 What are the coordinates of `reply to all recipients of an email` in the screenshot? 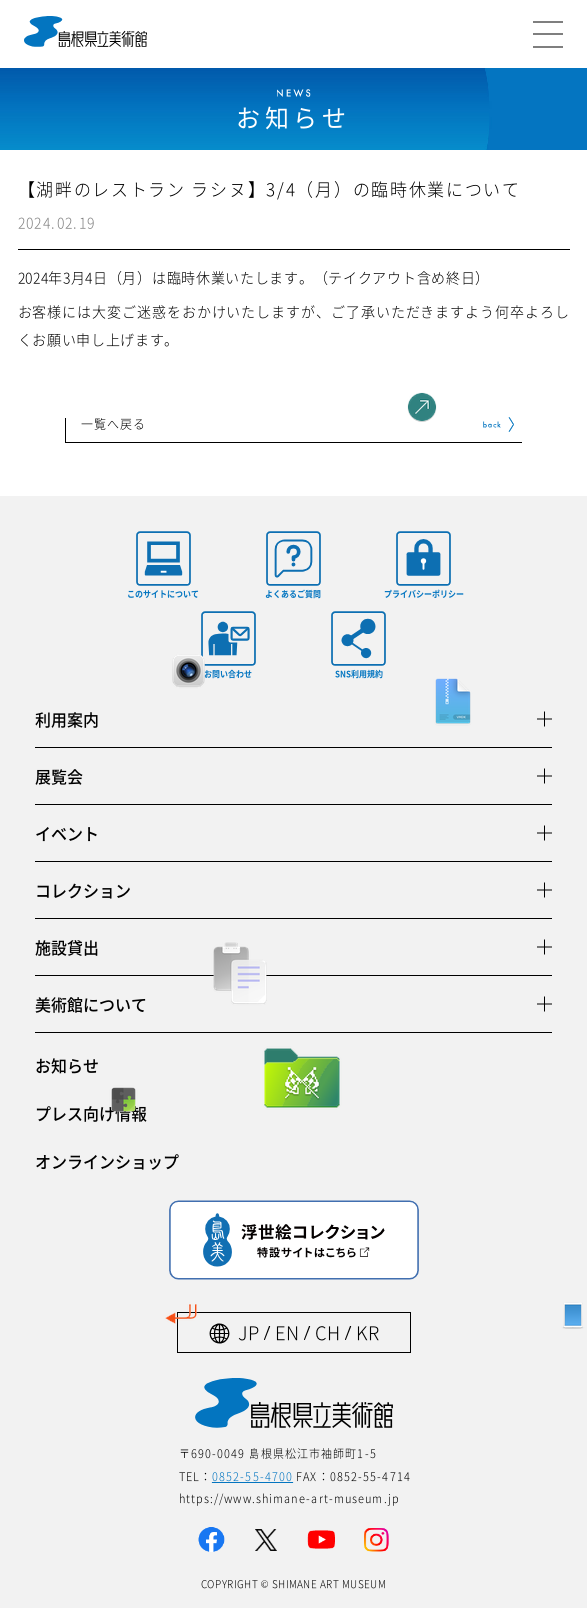 It's located at (180, 1311).